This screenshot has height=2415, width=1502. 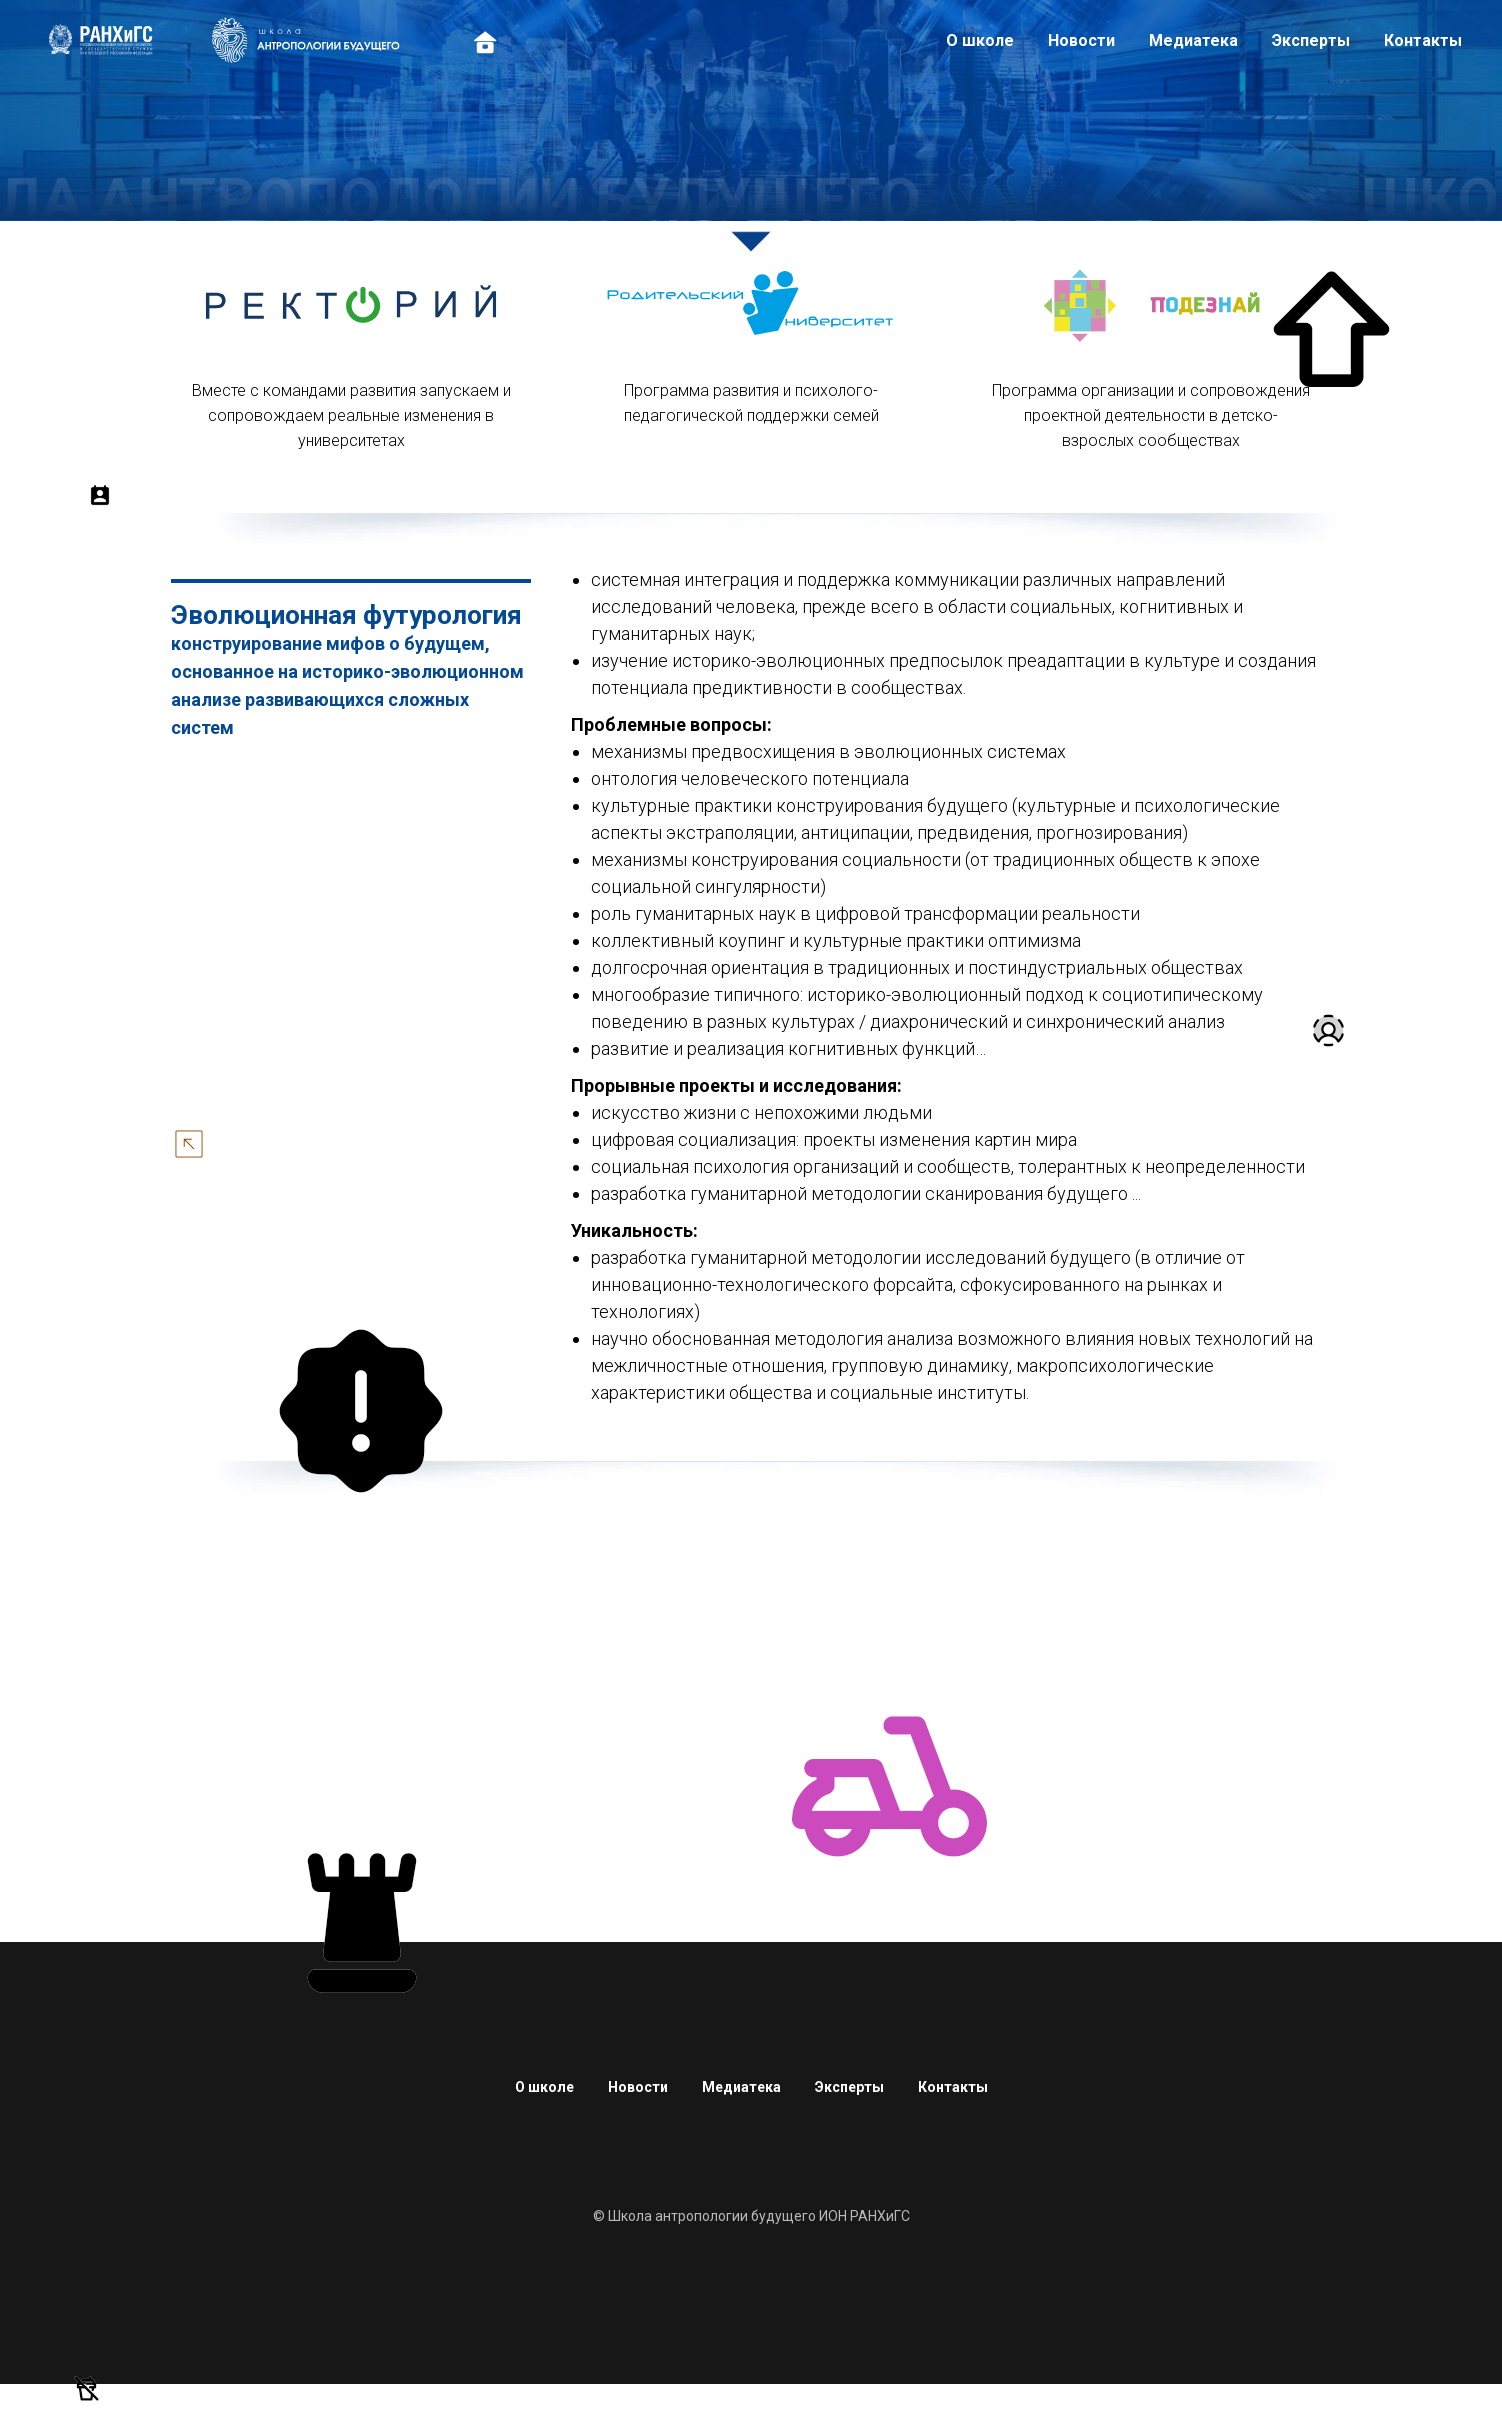 What do you see at coordinates (361, 1411) in the screenshot?
I see `indicates a warning or important alert` at bounding box center [361, 1411].